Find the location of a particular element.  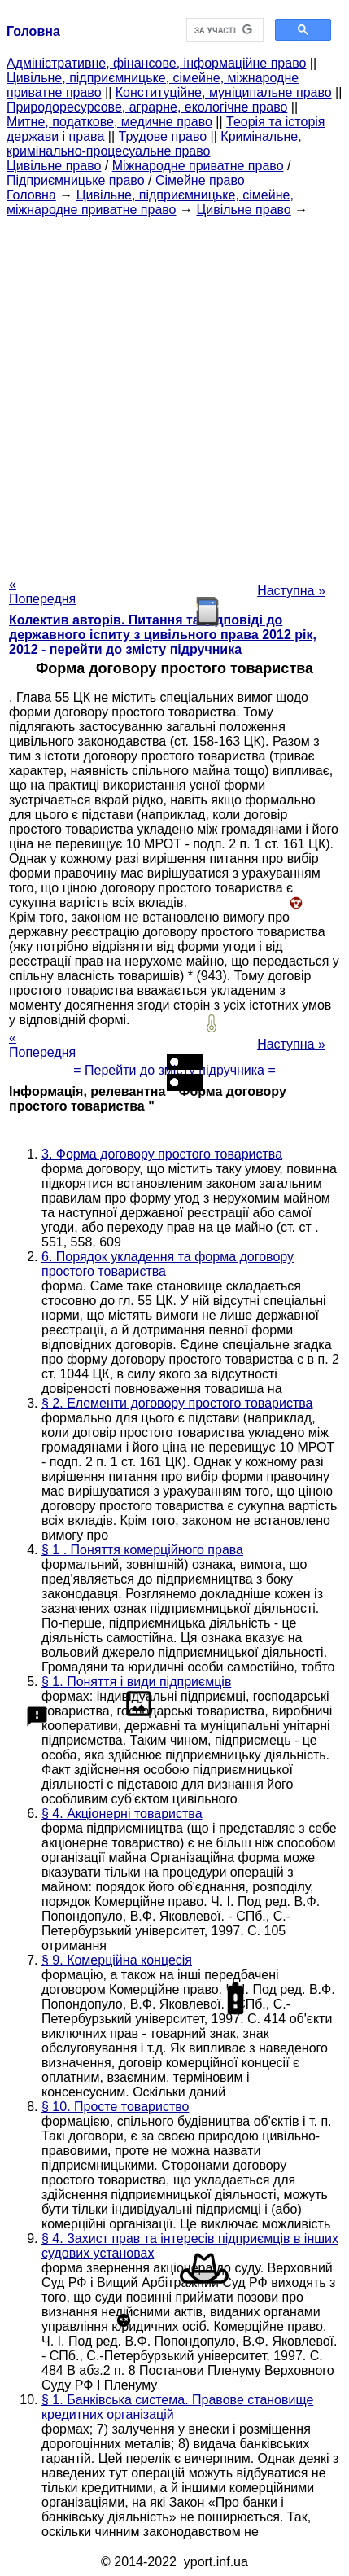

access server or DNS settings is located at coordinates (185, 1072).